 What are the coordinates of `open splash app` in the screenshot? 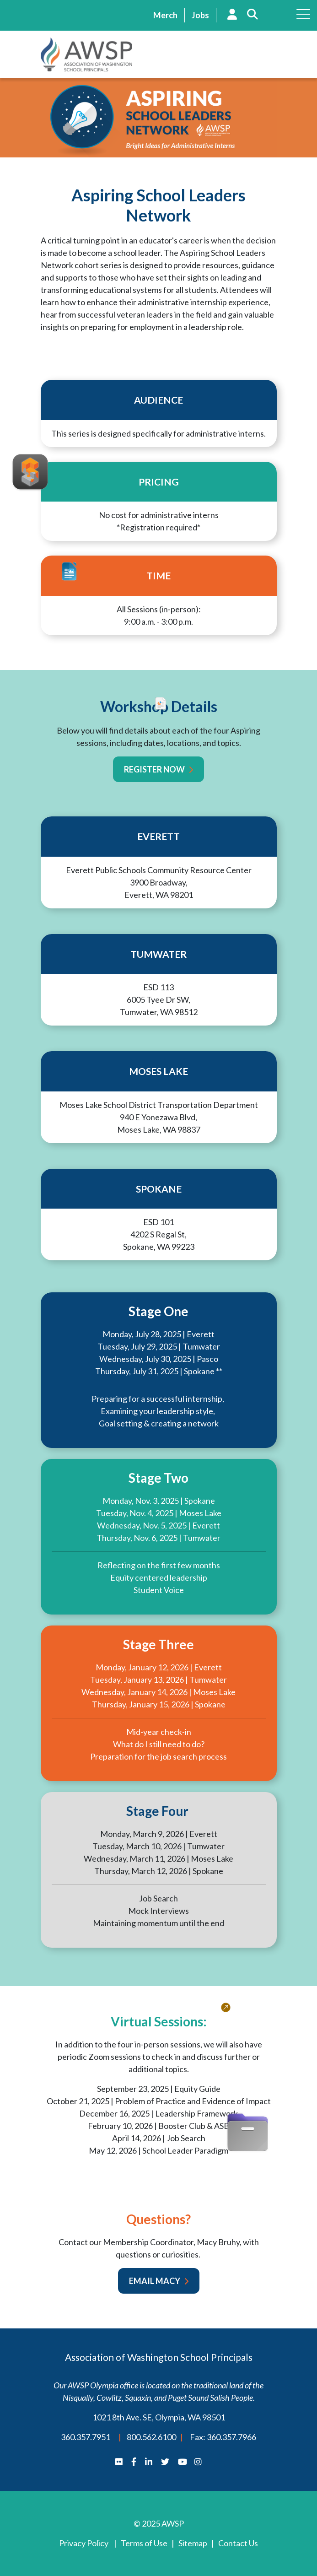 It's located at (30, 472).